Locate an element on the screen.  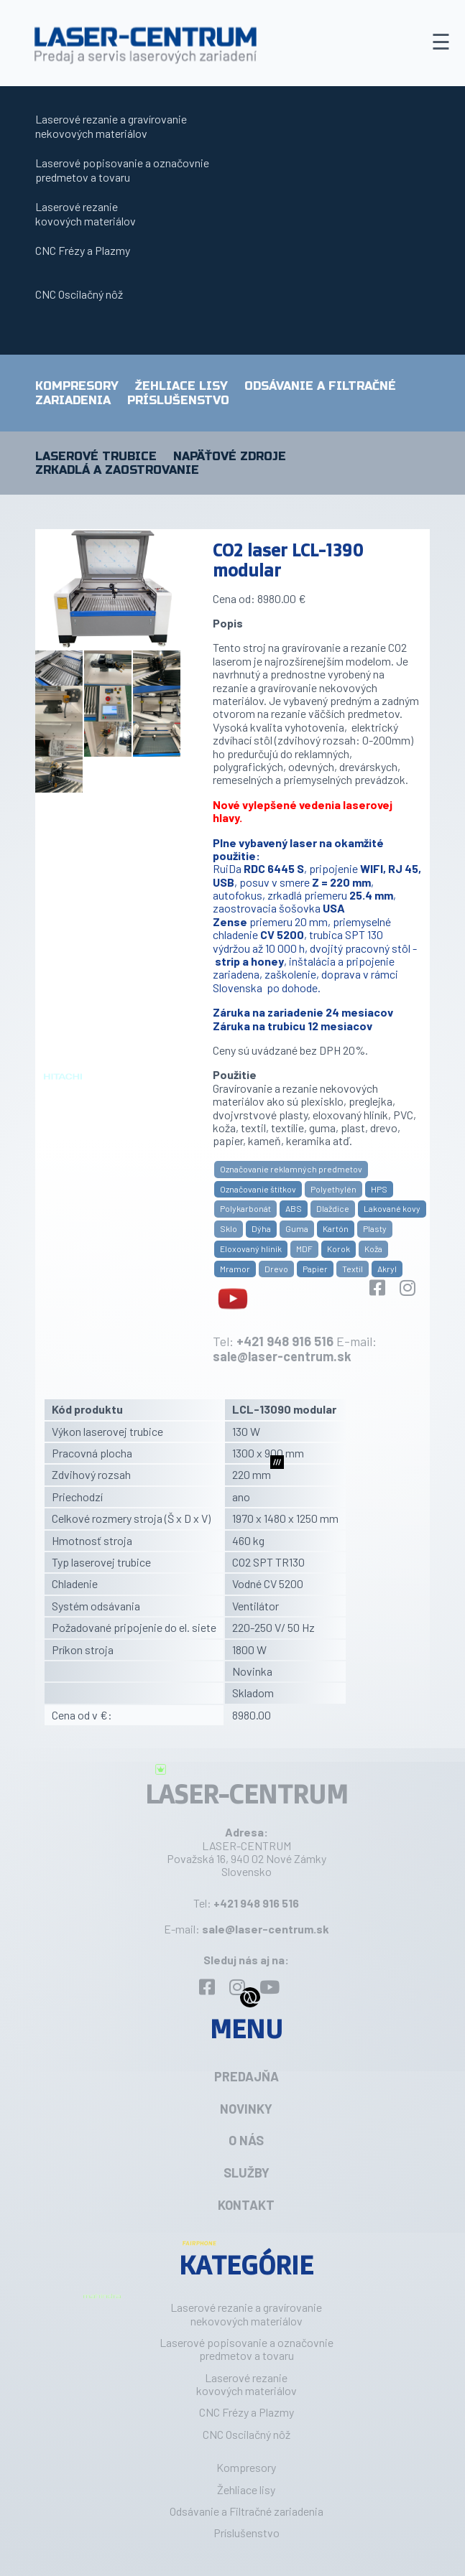
hitachi brand logo is located at coordinates (63, 1076).